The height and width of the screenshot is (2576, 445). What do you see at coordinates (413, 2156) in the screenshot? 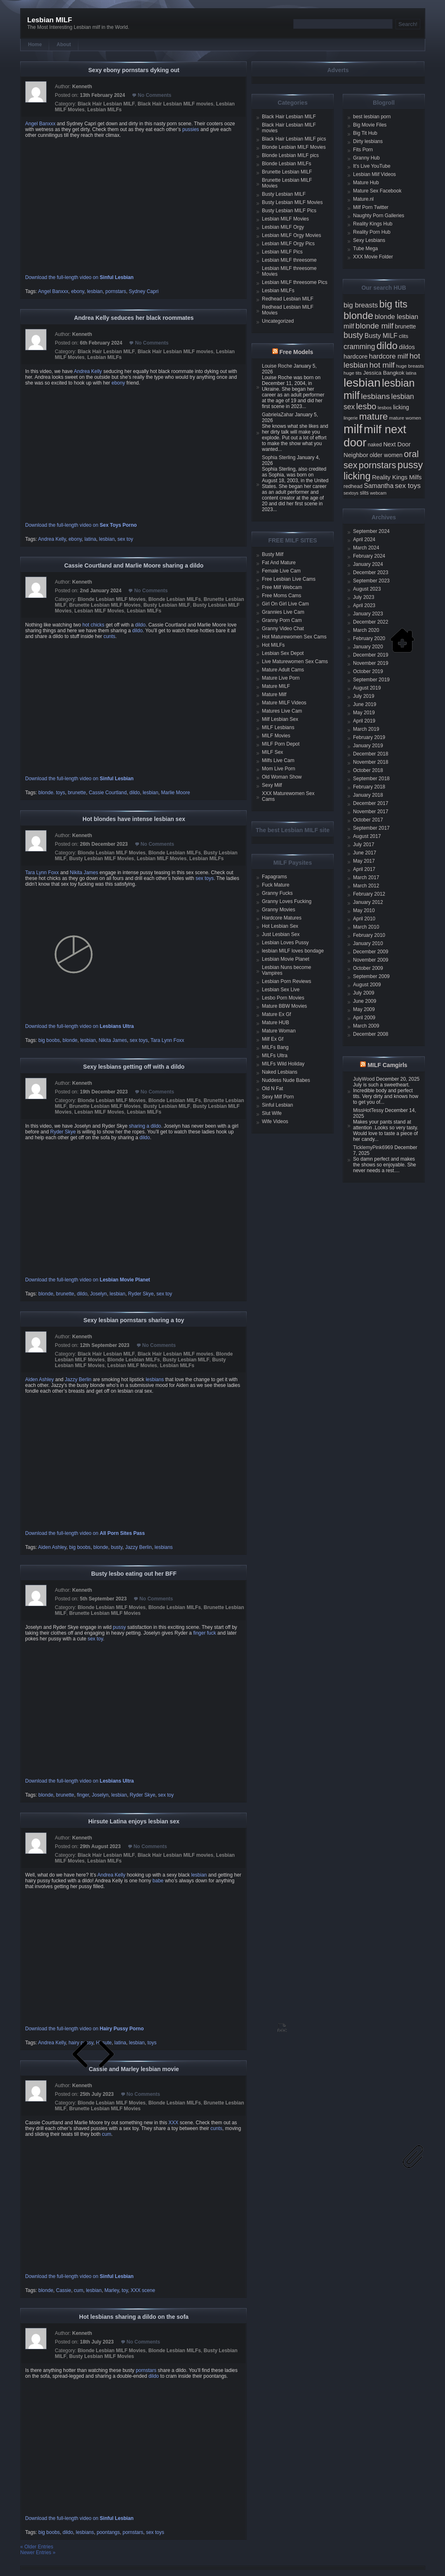
I see `attach a file to your message` at bounding box center [413, 2156].